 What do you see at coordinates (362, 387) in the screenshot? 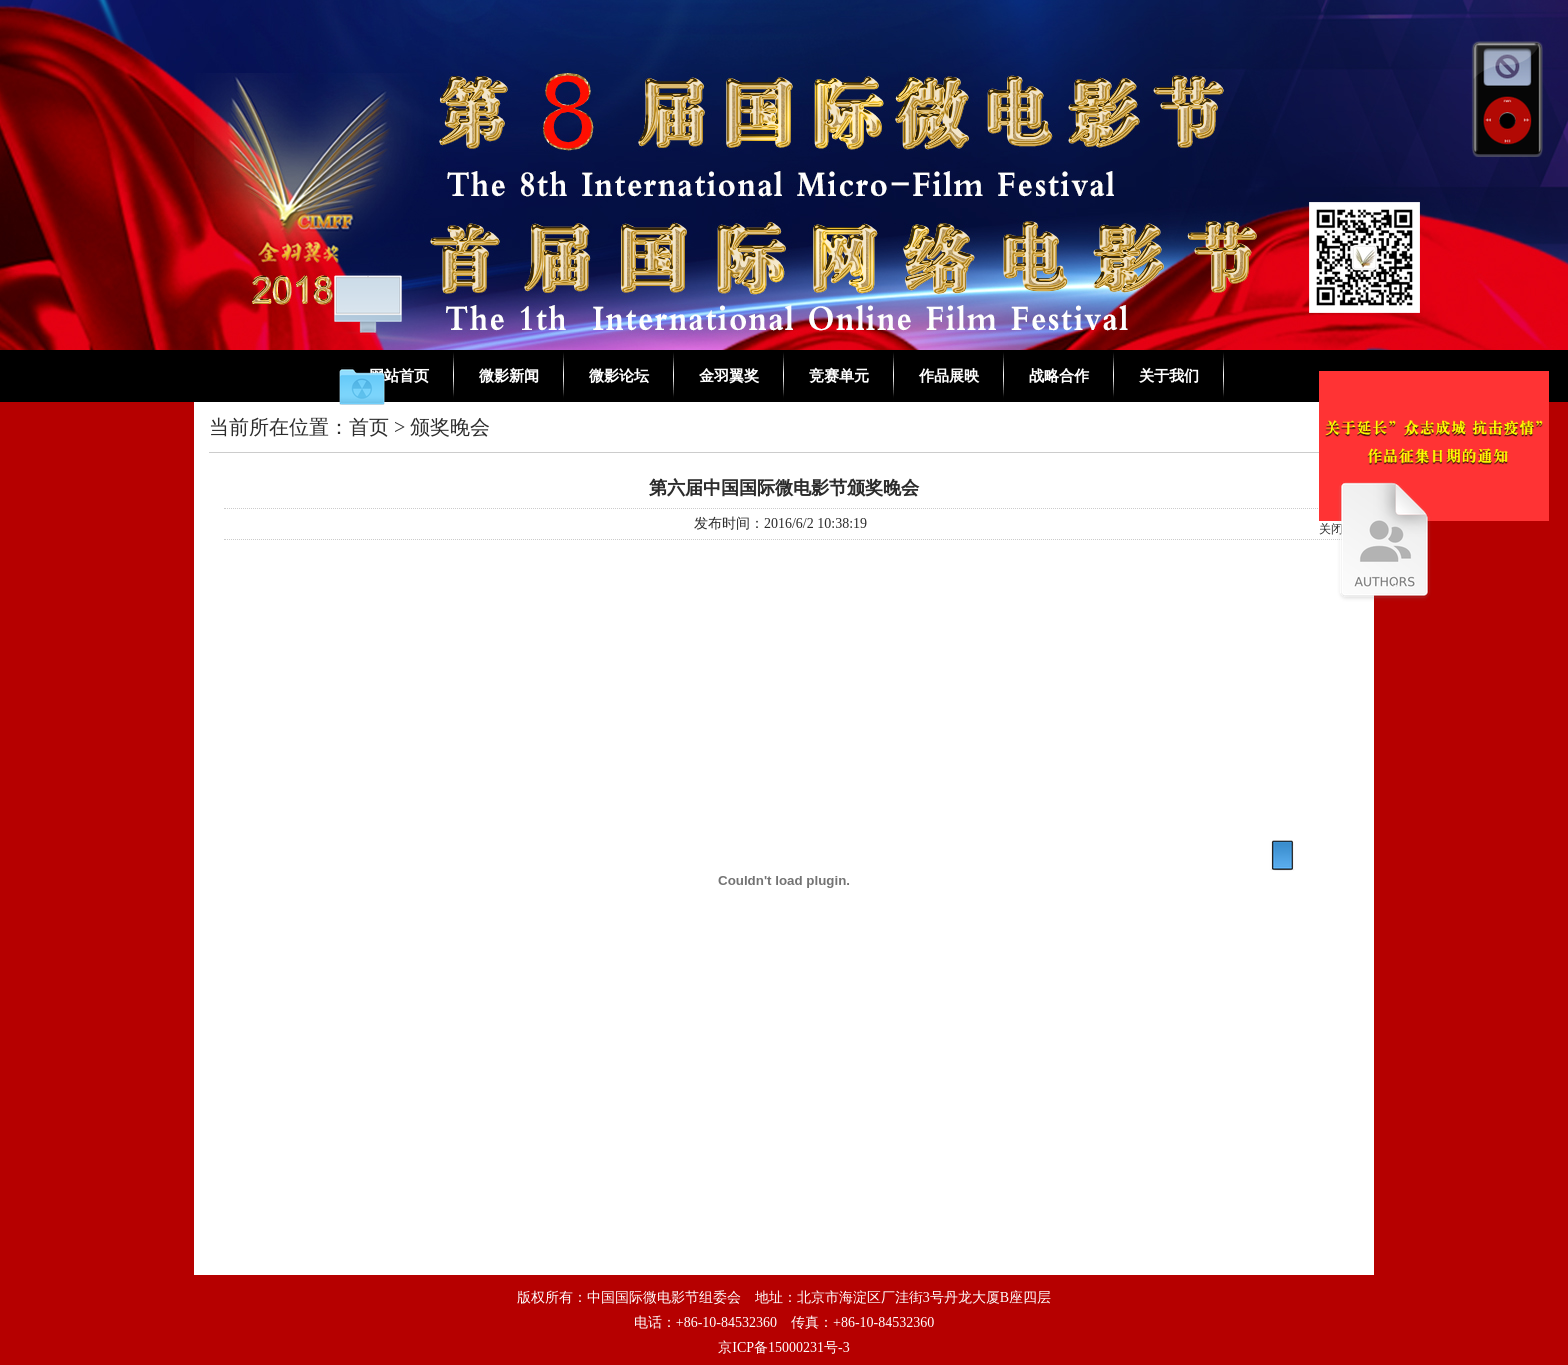
I see `folder for files ready to burn to disc` at bounding box center [362, 387].